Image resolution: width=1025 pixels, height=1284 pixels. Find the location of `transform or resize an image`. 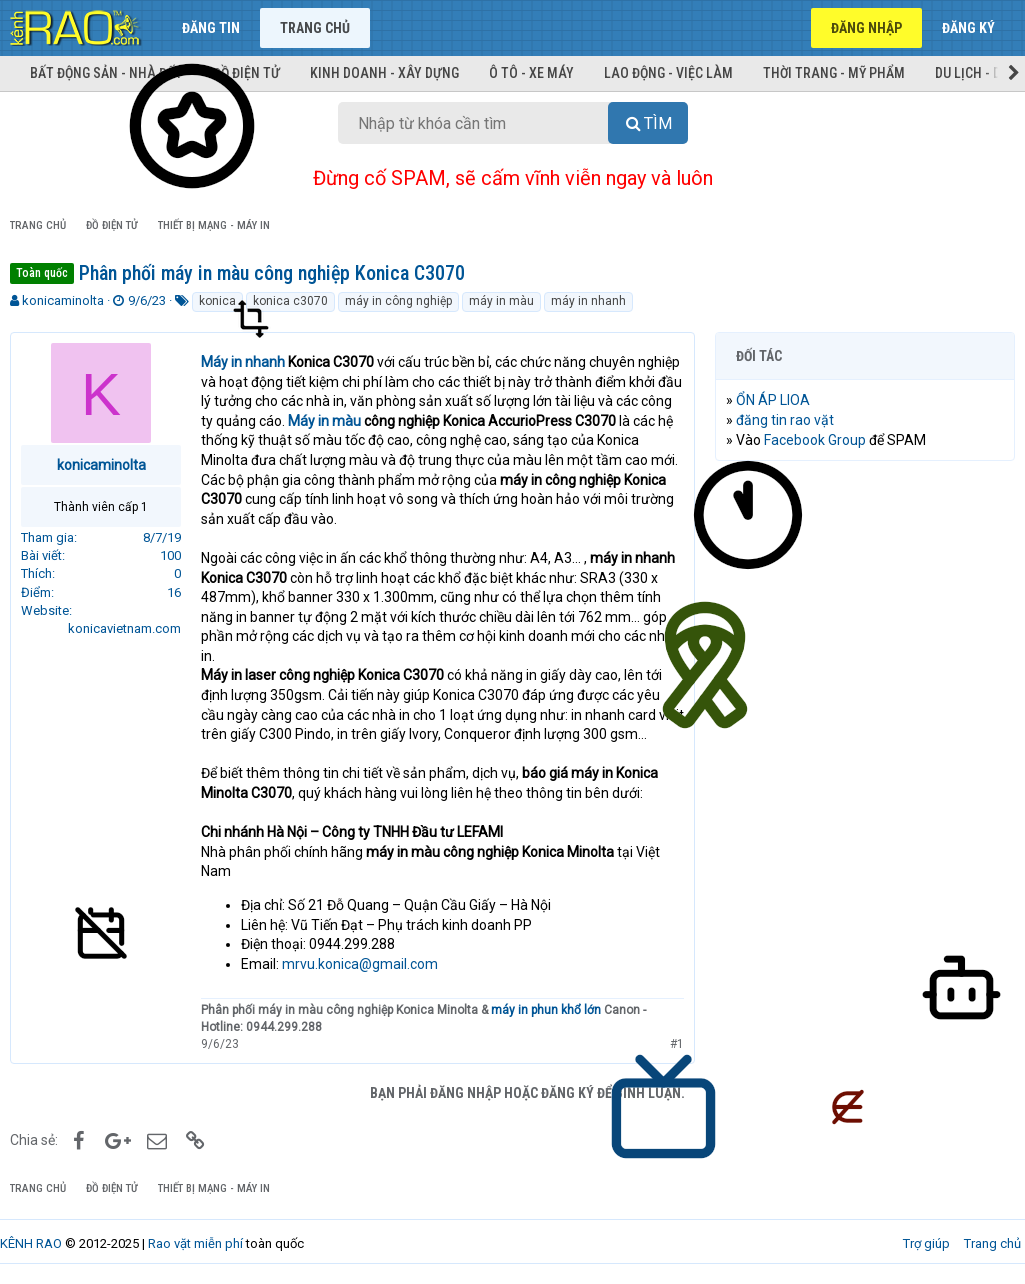

transform or resize an image is located at coordinates (251, 319).